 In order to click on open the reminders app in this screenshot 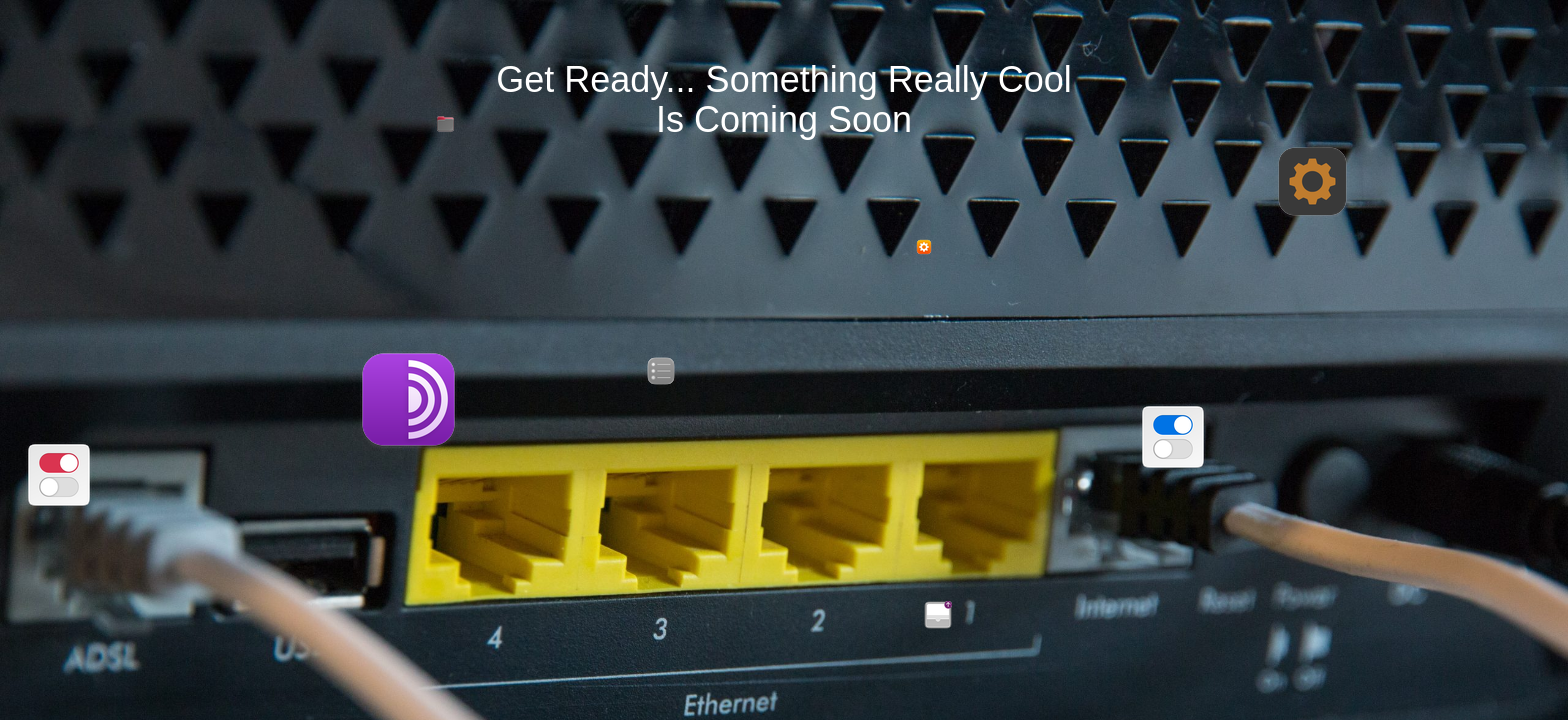, I will do `click(661, 371)`.